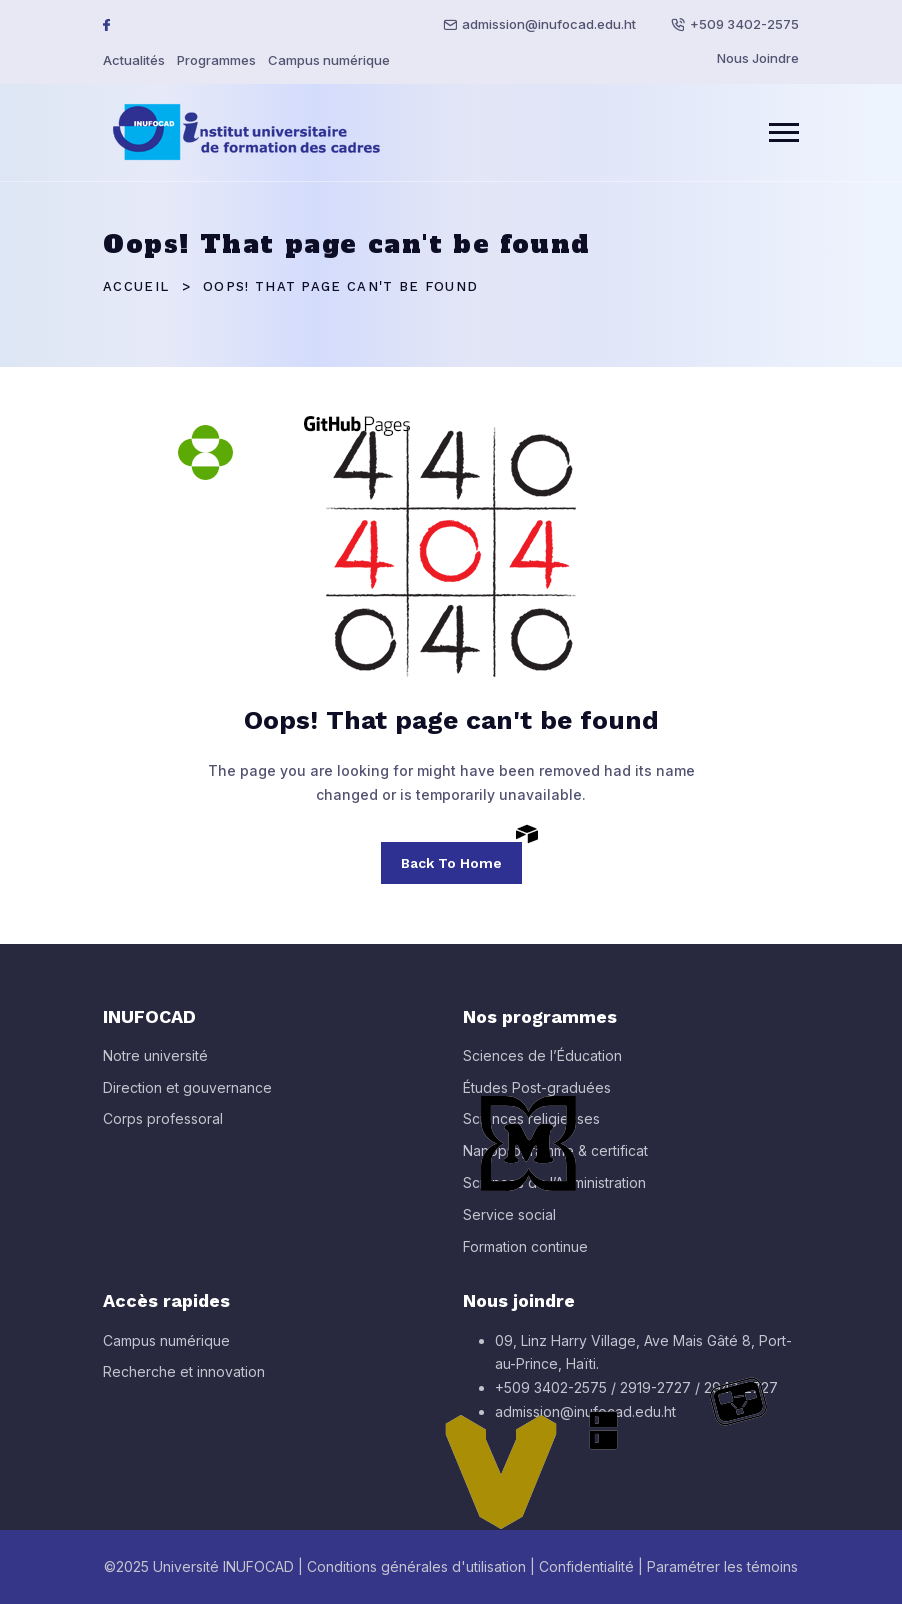 The image size is (902, 1604). I want to click on Vagrant development environment logo, so click(501, 1472).